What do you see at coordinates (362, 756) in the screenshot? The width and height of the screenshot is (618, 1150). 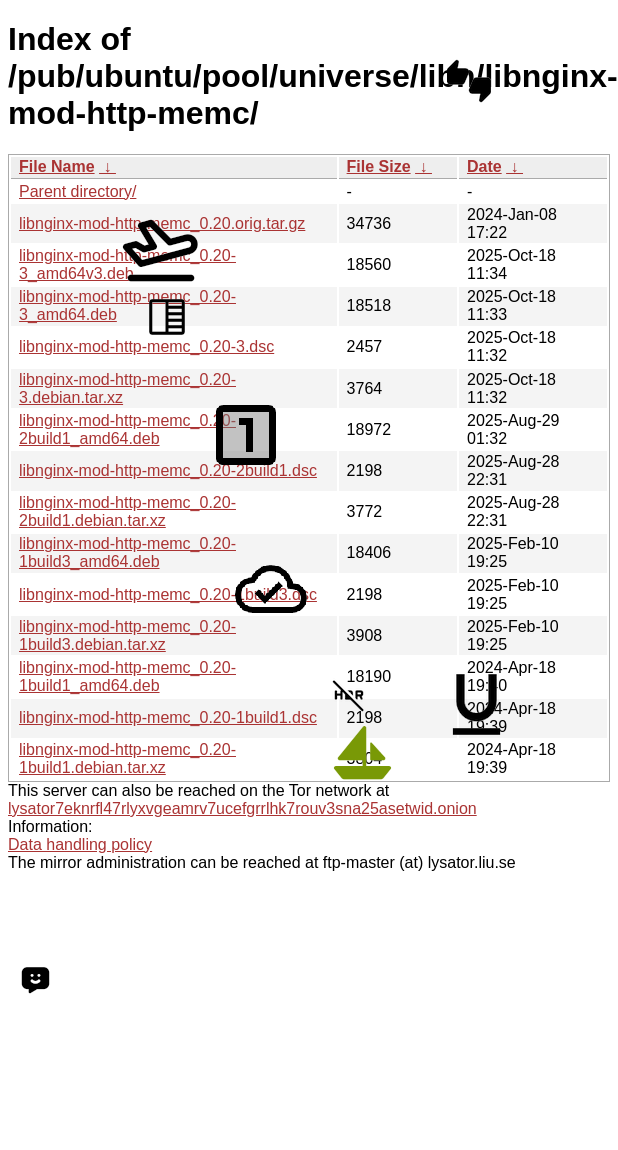 I see `access sailing or boating features` at bounding box center [362, 756].